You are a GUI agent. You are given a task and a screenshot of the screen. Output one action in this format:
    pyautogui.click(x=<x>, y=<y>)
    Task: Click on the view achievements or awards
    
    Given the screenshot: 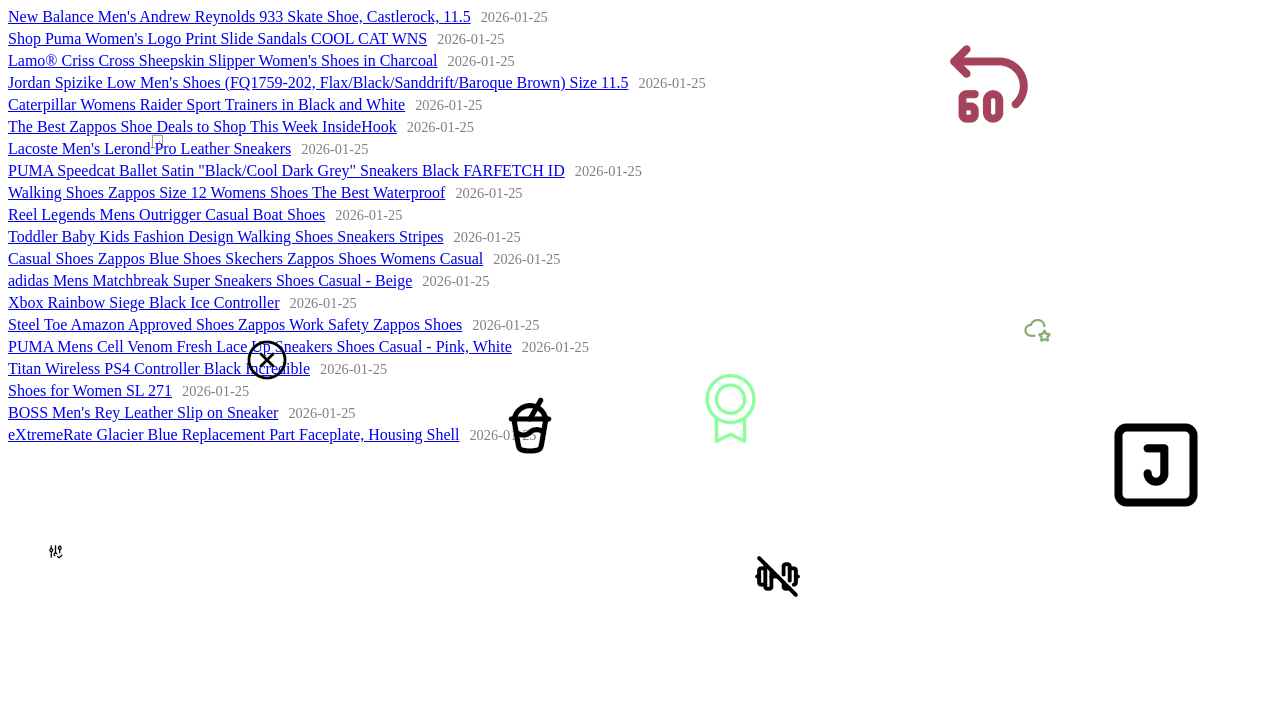 What is the action you would take?
    pyautogui.click(x=730, y=408)
    